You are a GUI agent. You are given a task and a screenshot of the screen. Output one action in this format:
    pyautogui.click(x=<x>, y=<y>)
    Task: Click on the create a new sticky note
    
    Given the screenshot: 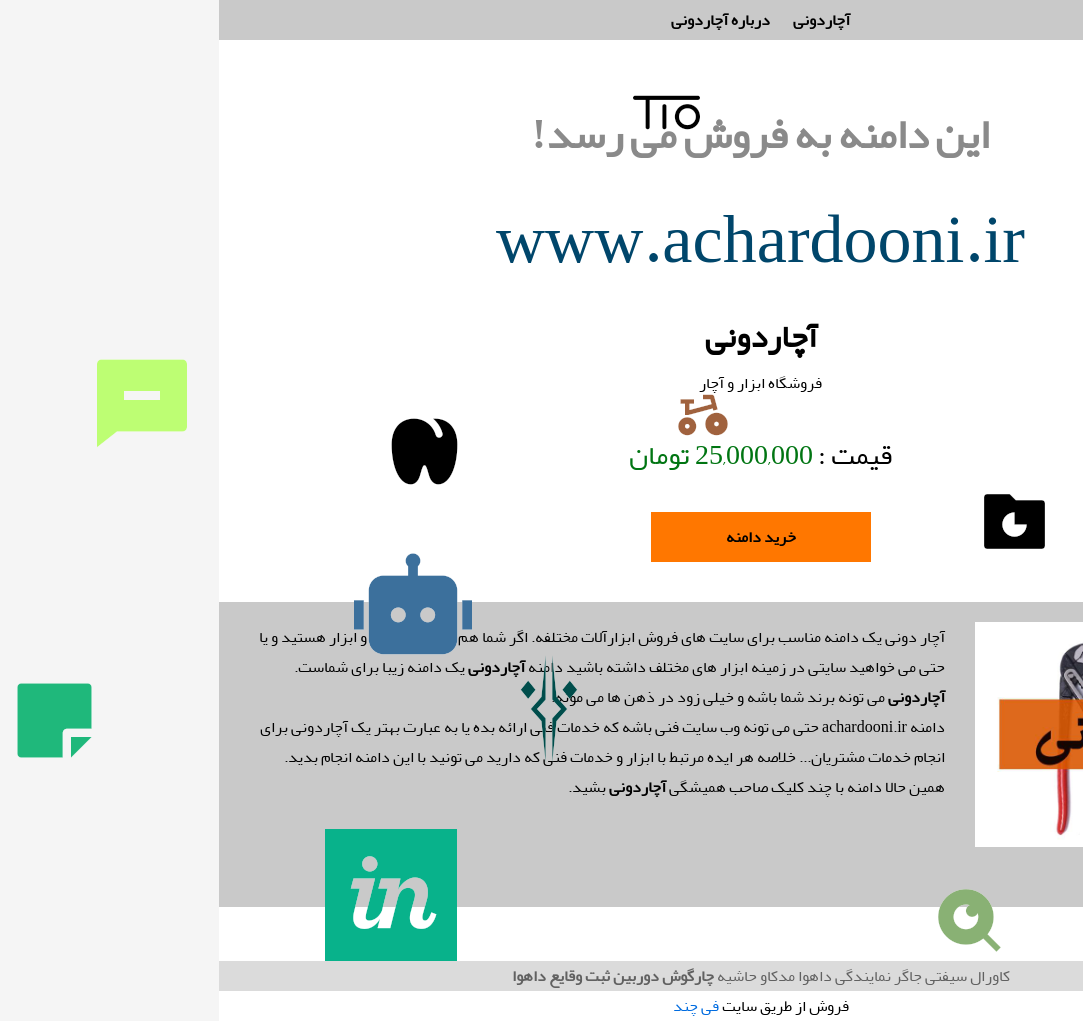 What is the action you would take?
    pyautogui.click(x=54, y=720)
    